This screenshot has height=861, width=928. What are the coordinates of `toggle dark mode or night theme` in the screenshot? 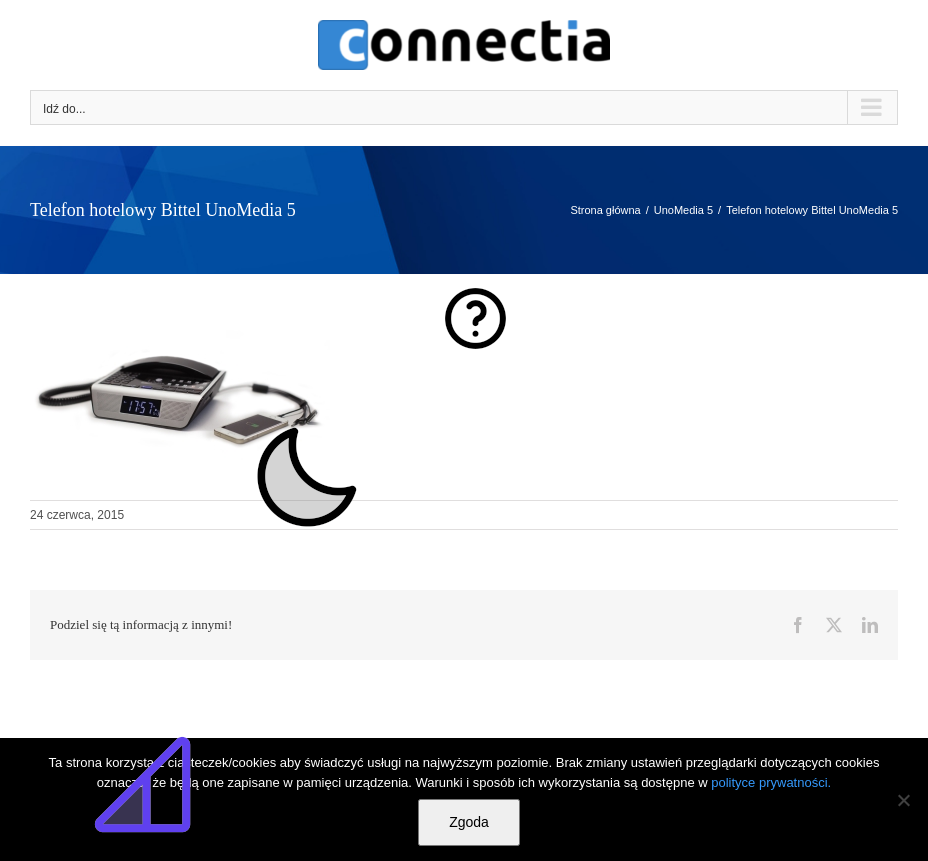 It's located at (304, 480).